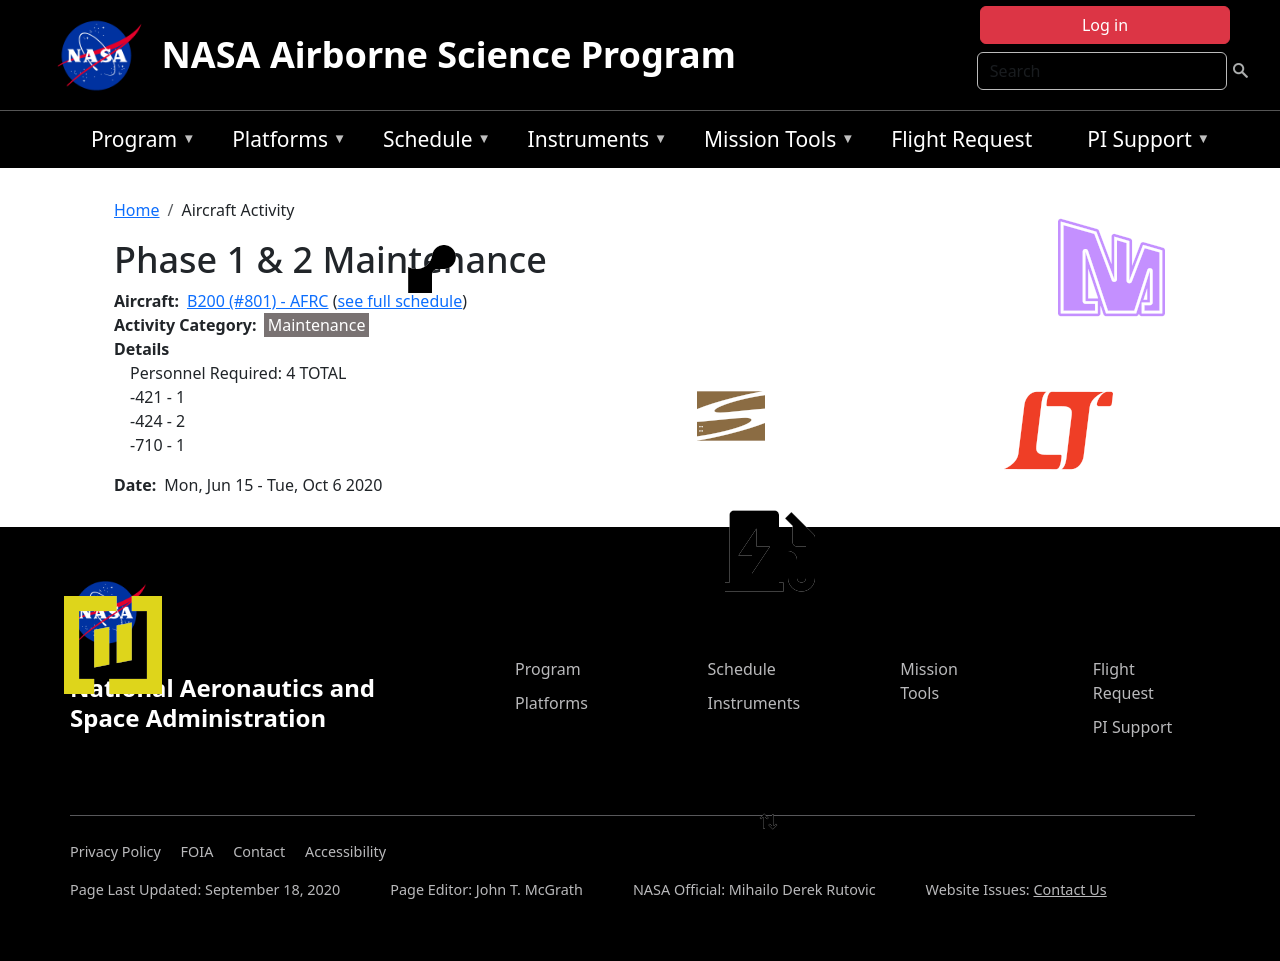 Image resolution: width=1280 pixels, height=961 pixels. Describe the element at coordinates (731, 416) in the screenshot. I see `apache subversion version control system logo` at that location.